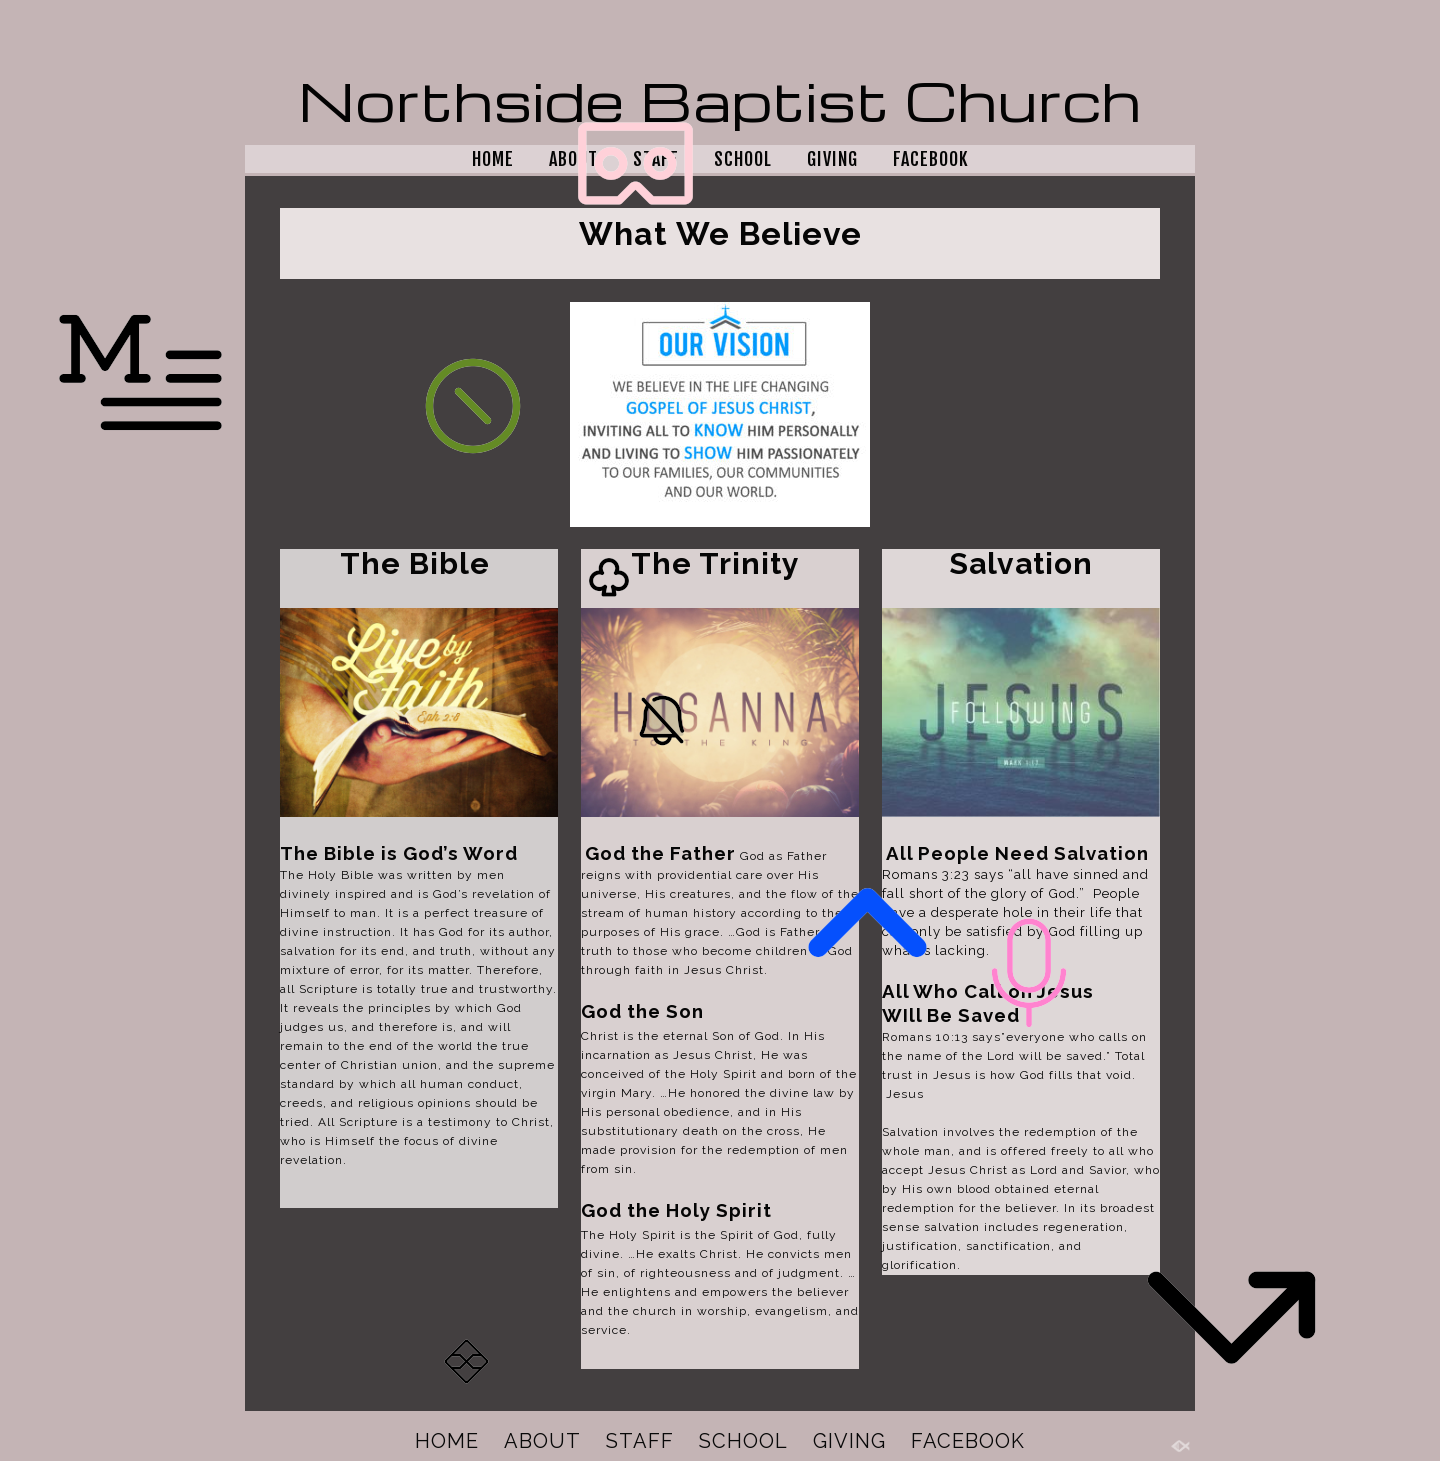 The width and height of the screenshot is (1440, 1461). What do you see at coordinates (662, 720) in the screenshot?
I see `mute notifications` at bounding box center [662, 720].